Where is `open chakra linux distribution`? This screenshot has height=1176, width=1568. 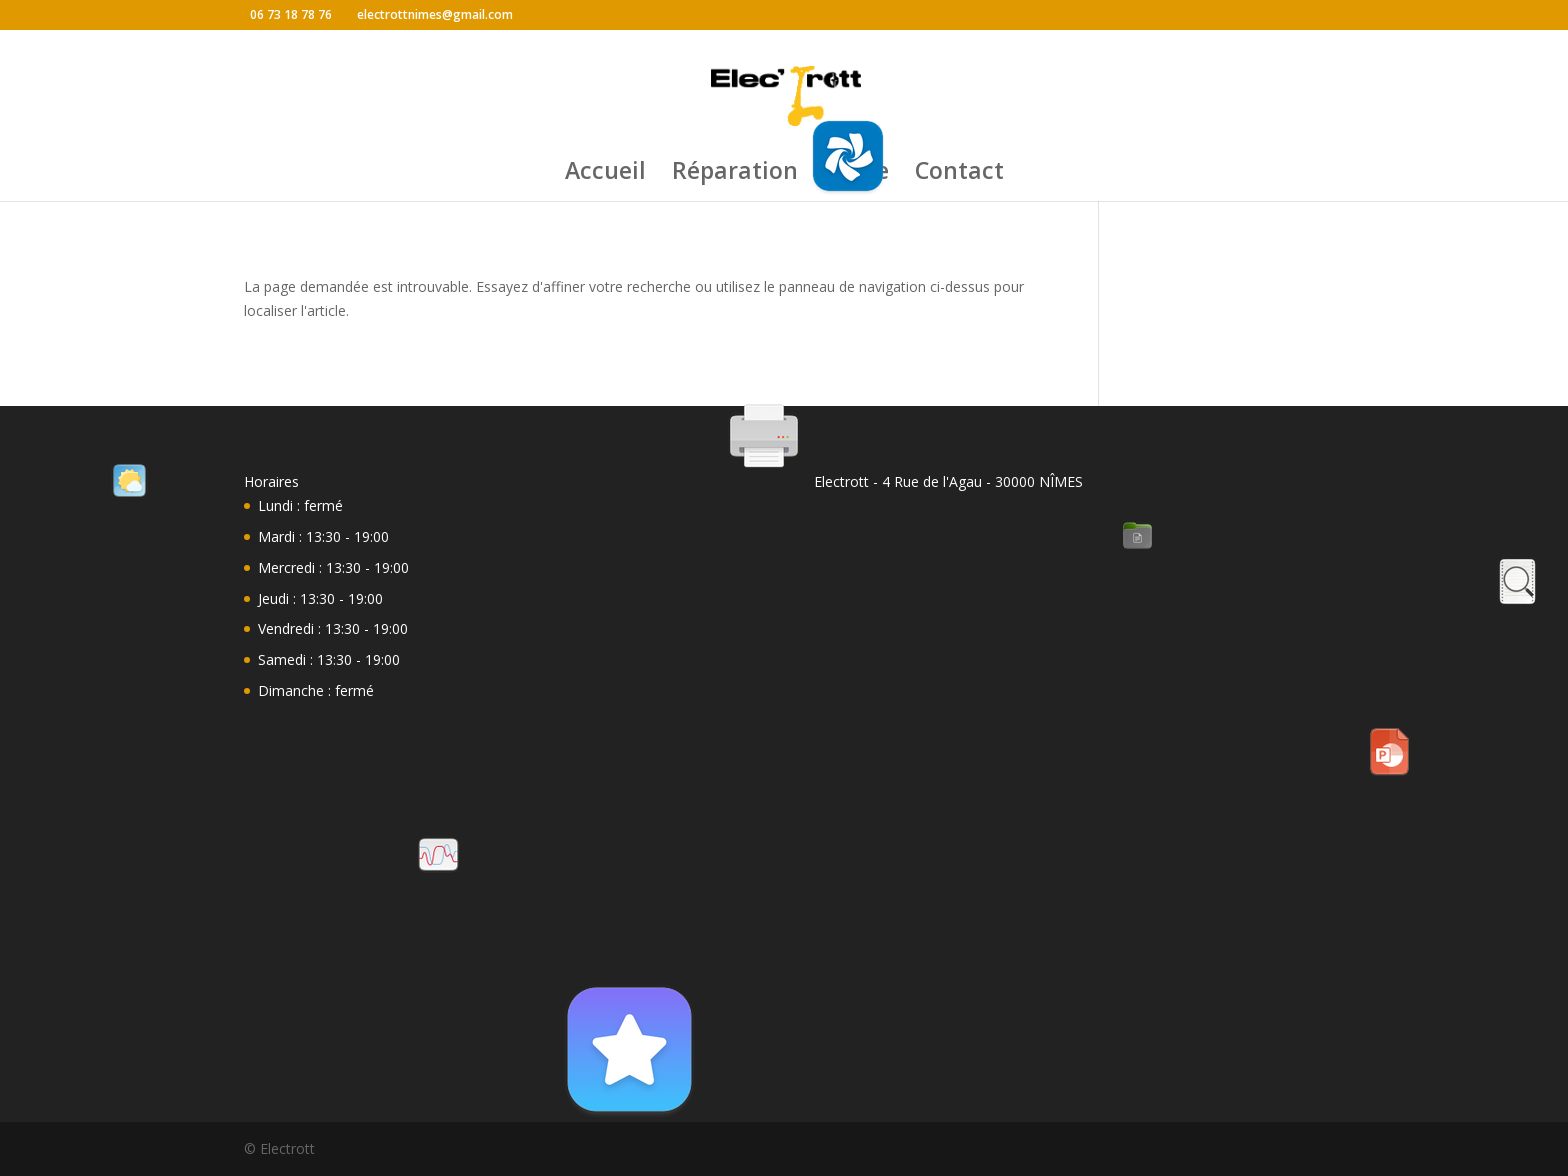
open chakra linux distribution is located at coordinates (848, 156).